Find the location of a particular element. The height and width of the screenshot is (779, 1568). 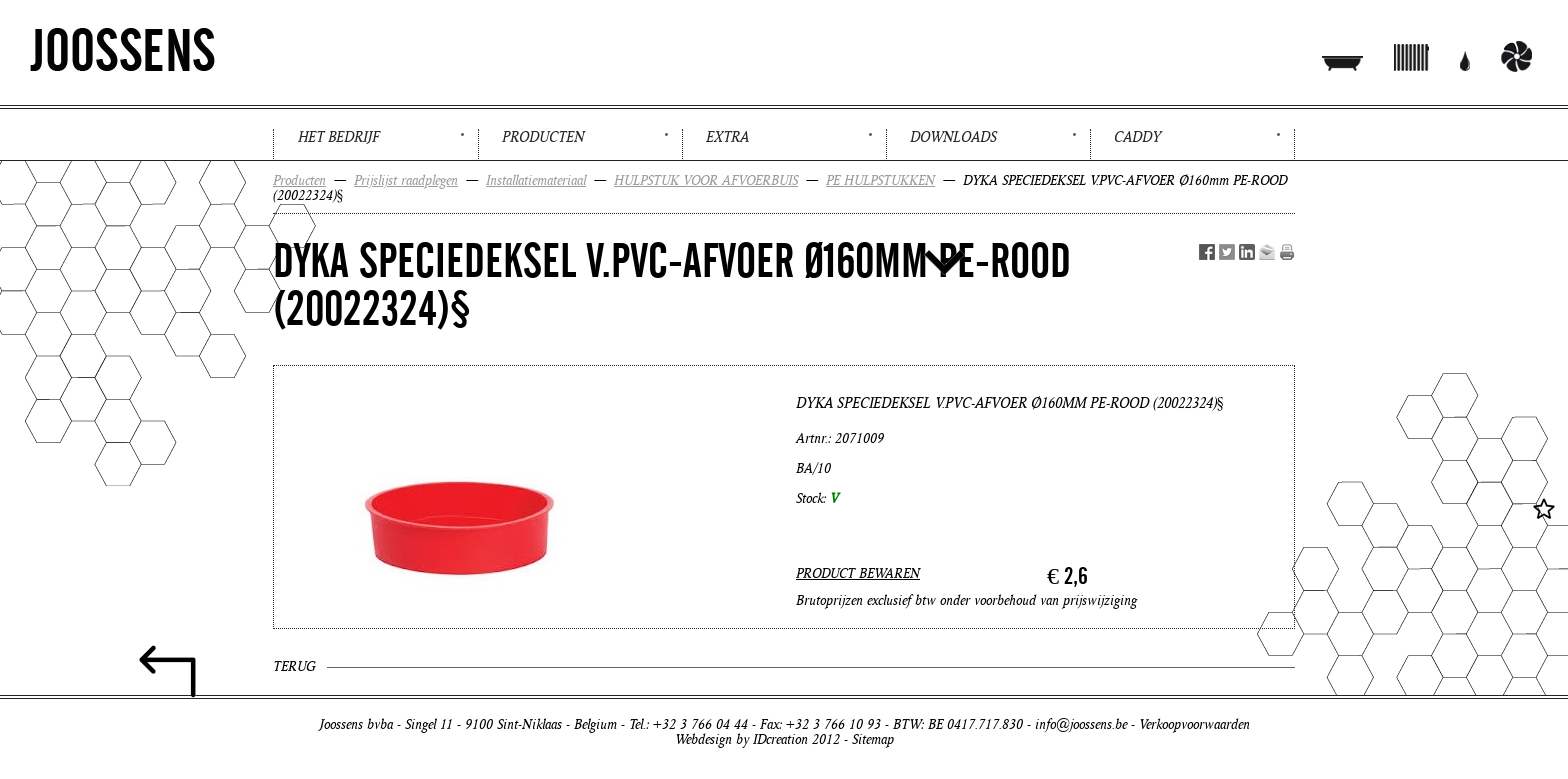

go back to the previous screen is located at coordinates (167, 671).